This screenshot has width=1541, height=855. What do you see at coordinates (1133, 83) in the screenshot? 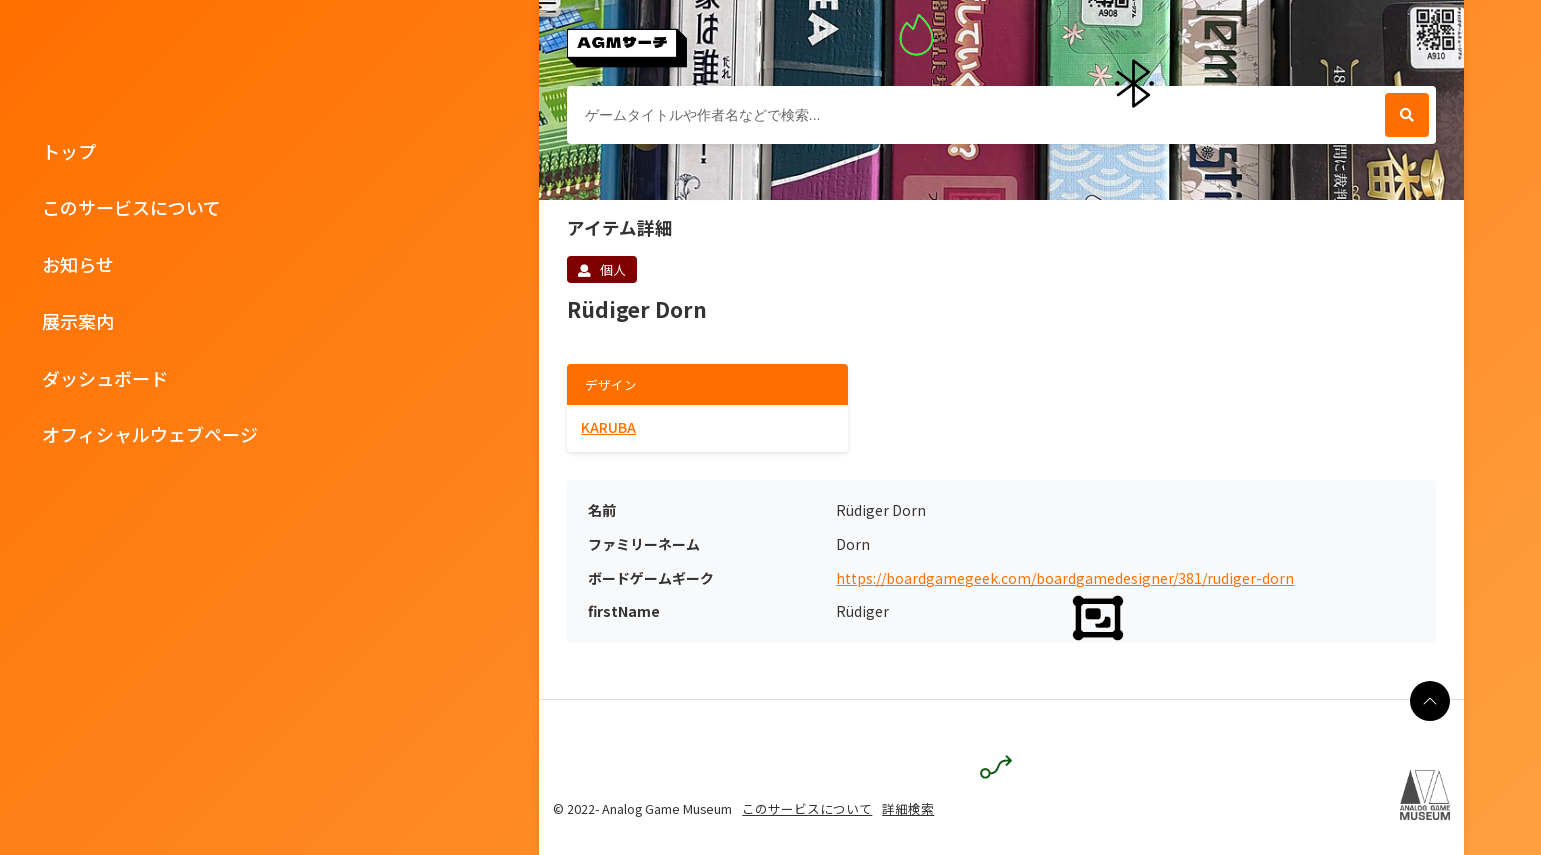
I see `indicates an active bluetooth connection` at bounding box center [1133, 83].